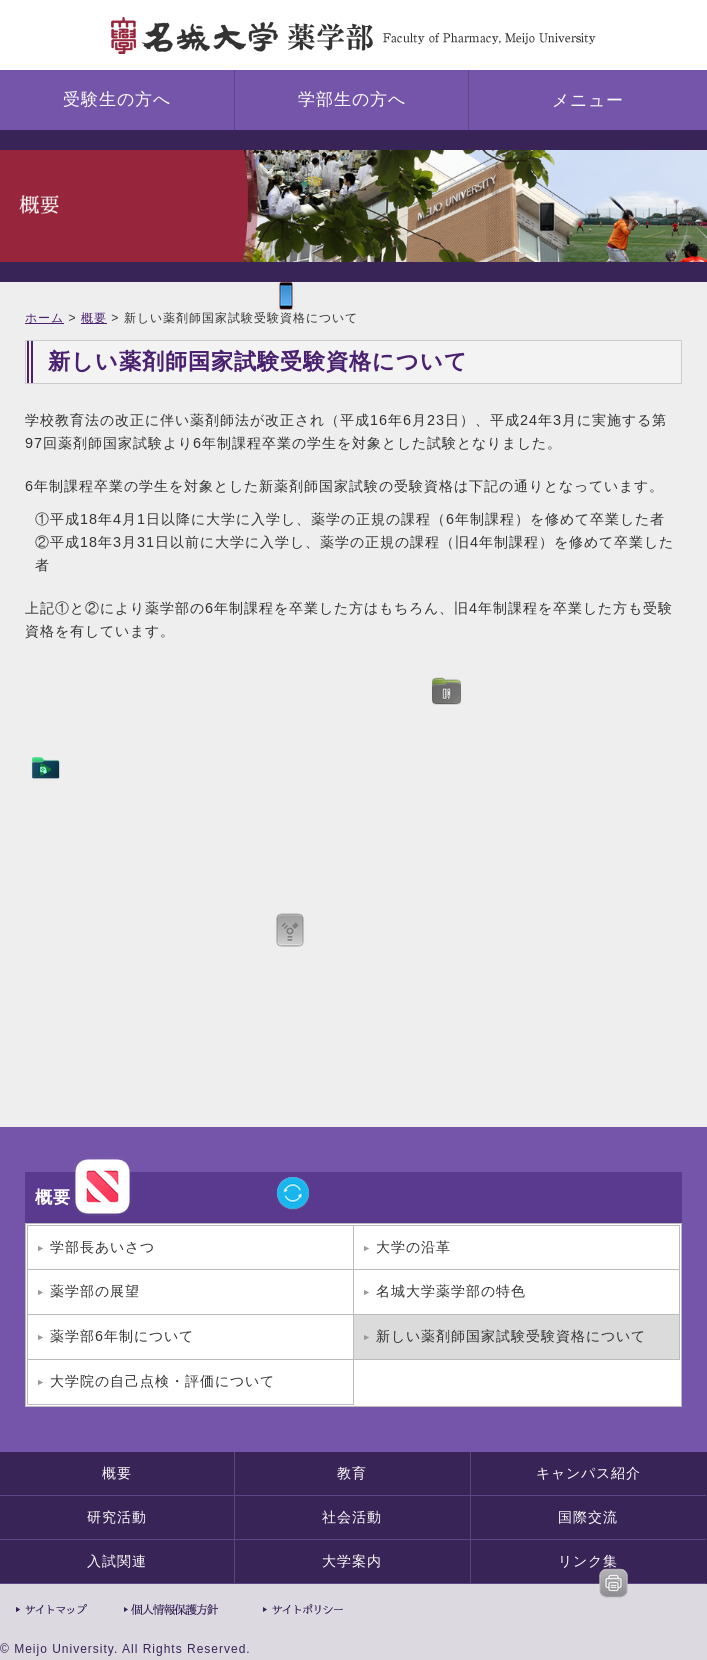  What do you see at coordinates (547, 217) in the screenshot?
I see `iPod nano device in space gray` at bounding box center [547, 217].